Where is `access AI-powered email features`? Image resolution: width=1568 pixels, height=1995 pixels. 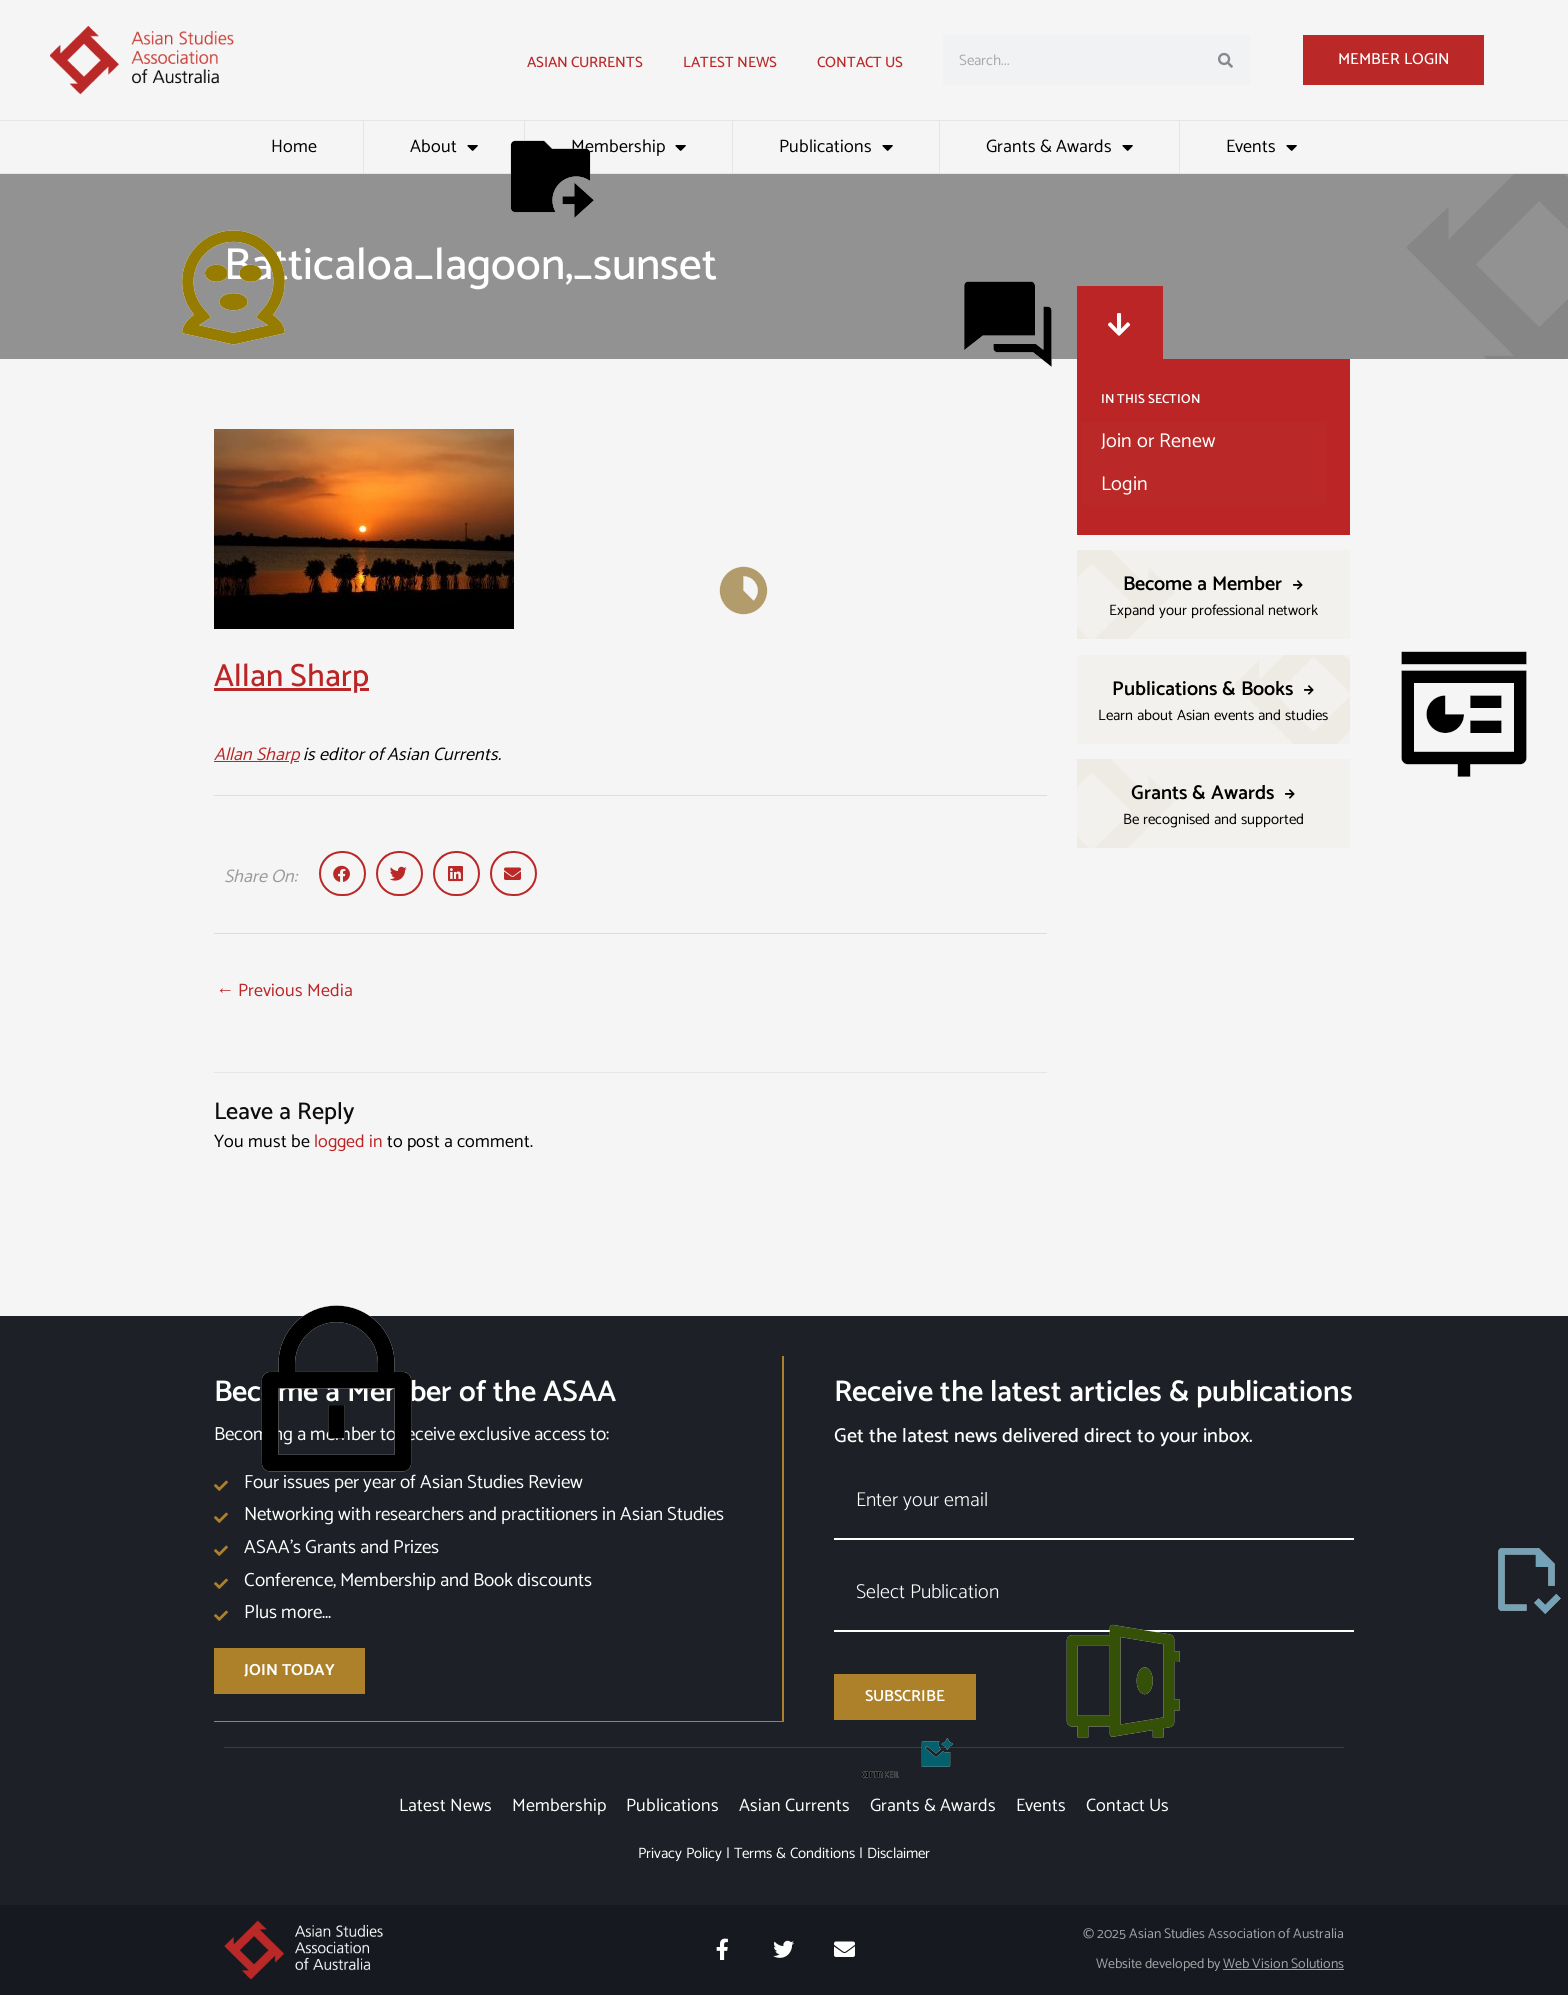
access AI-powered email features is located at coordinates (936, 1754).